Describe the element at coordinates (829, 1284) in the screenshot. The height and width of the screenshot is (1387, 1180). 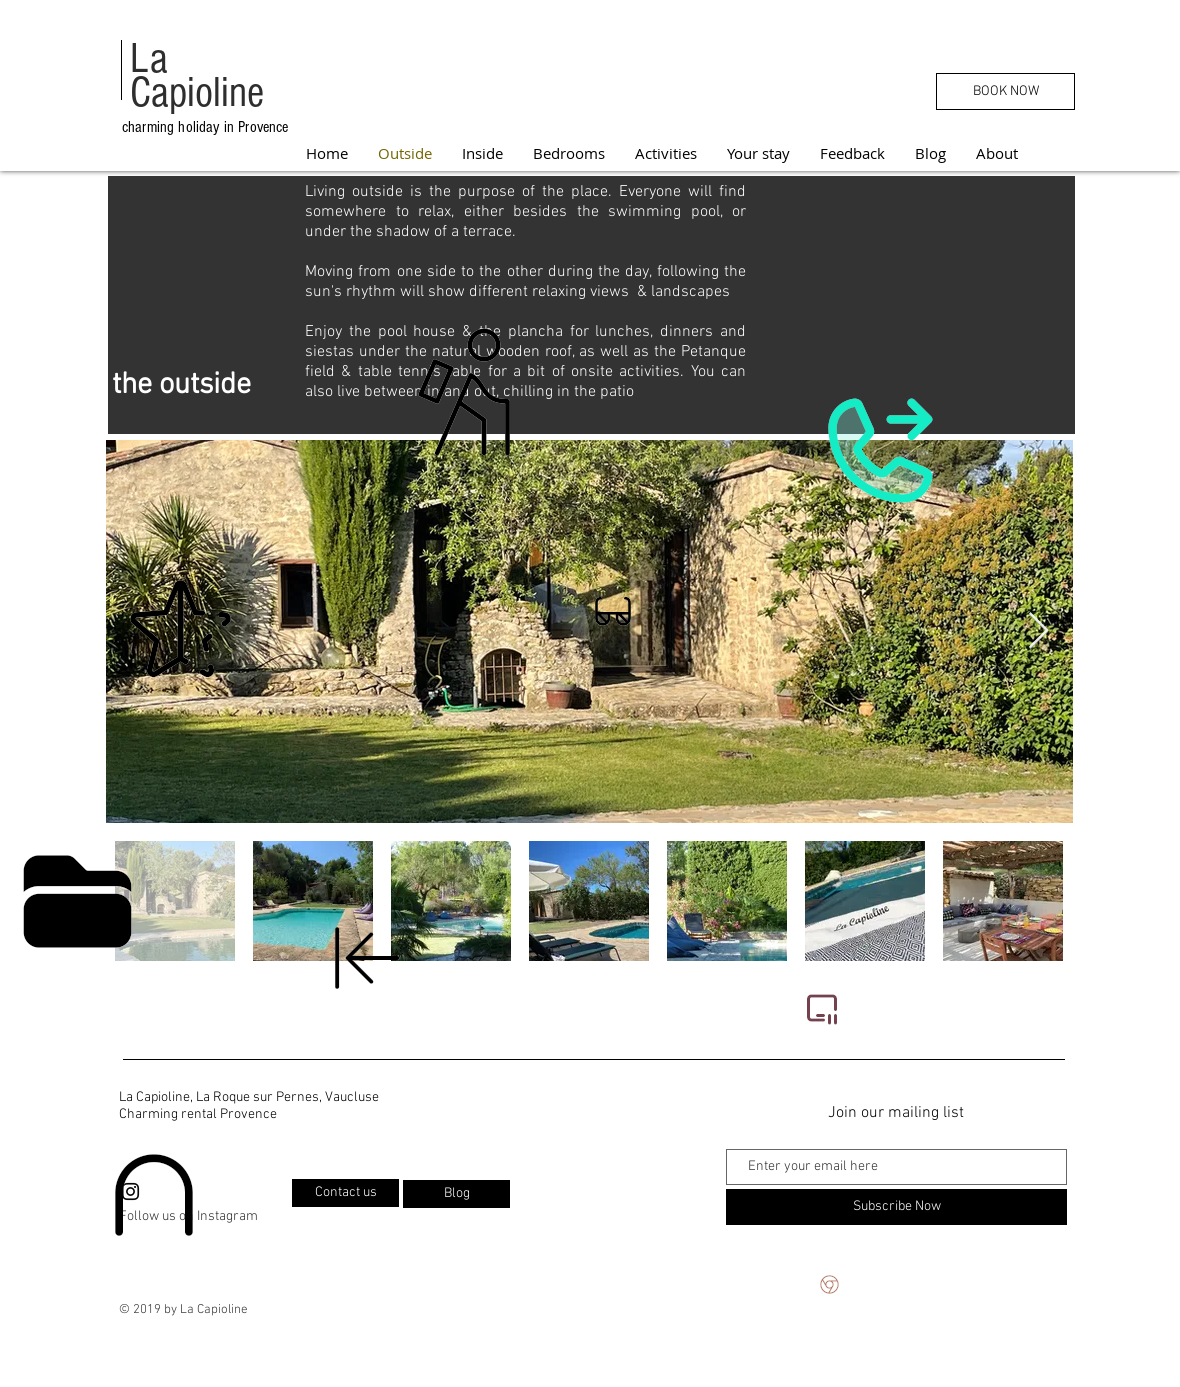
I see `open google chrome browser` at that location.